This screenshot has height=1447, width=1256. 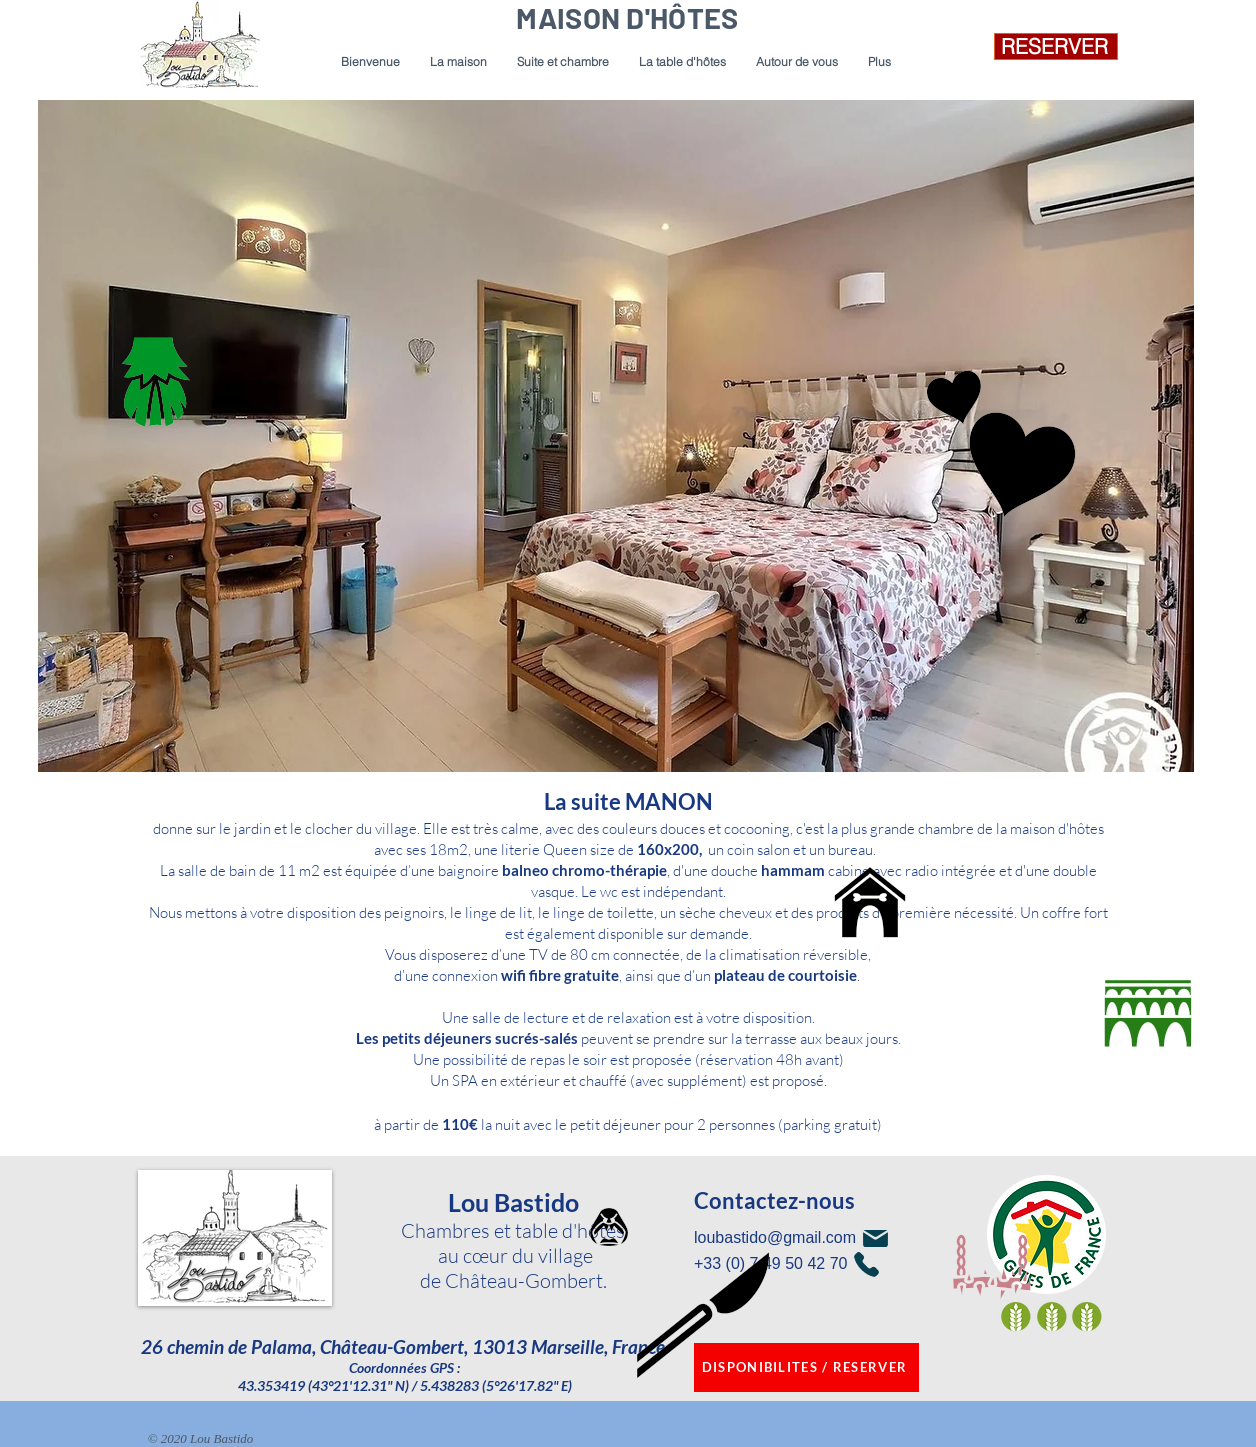 I want to click on view aqueduct or water infrastructure, so click(x=1148, y=1005).